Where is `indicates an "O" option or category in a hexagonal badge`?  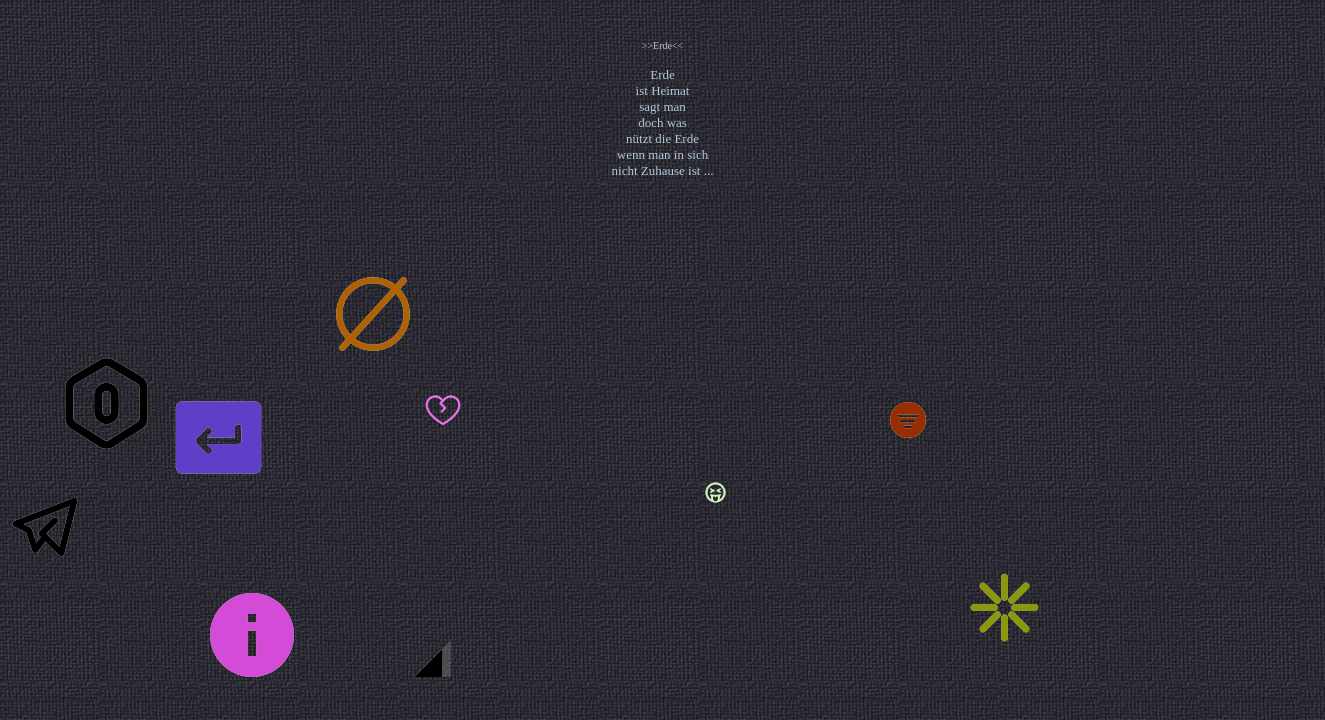 indicates an "O" option or category in a hexagonal badge is located at coordinates (106, 403).